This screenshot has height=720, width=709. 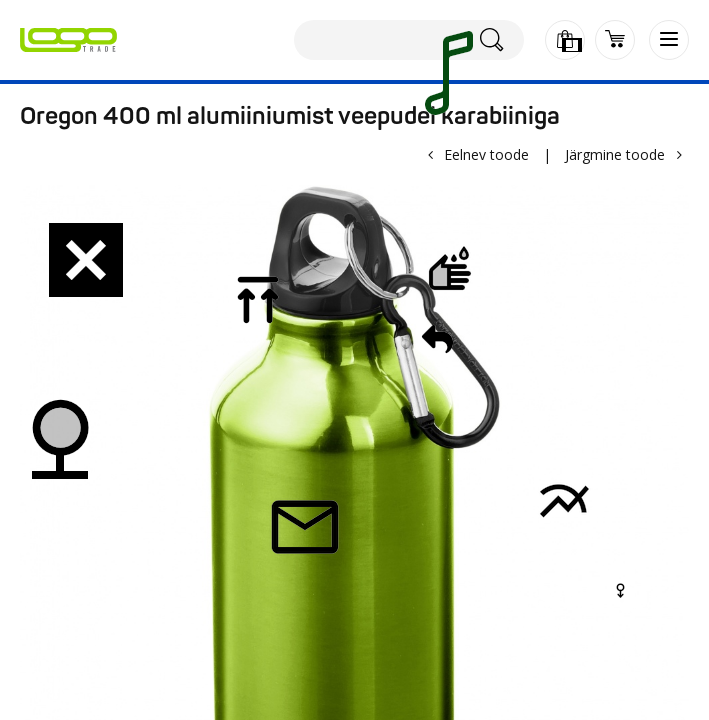 What do you see at coordinates (449, 73) in the screenshot?
I see `play or access music` at bounding box center [449, 73].